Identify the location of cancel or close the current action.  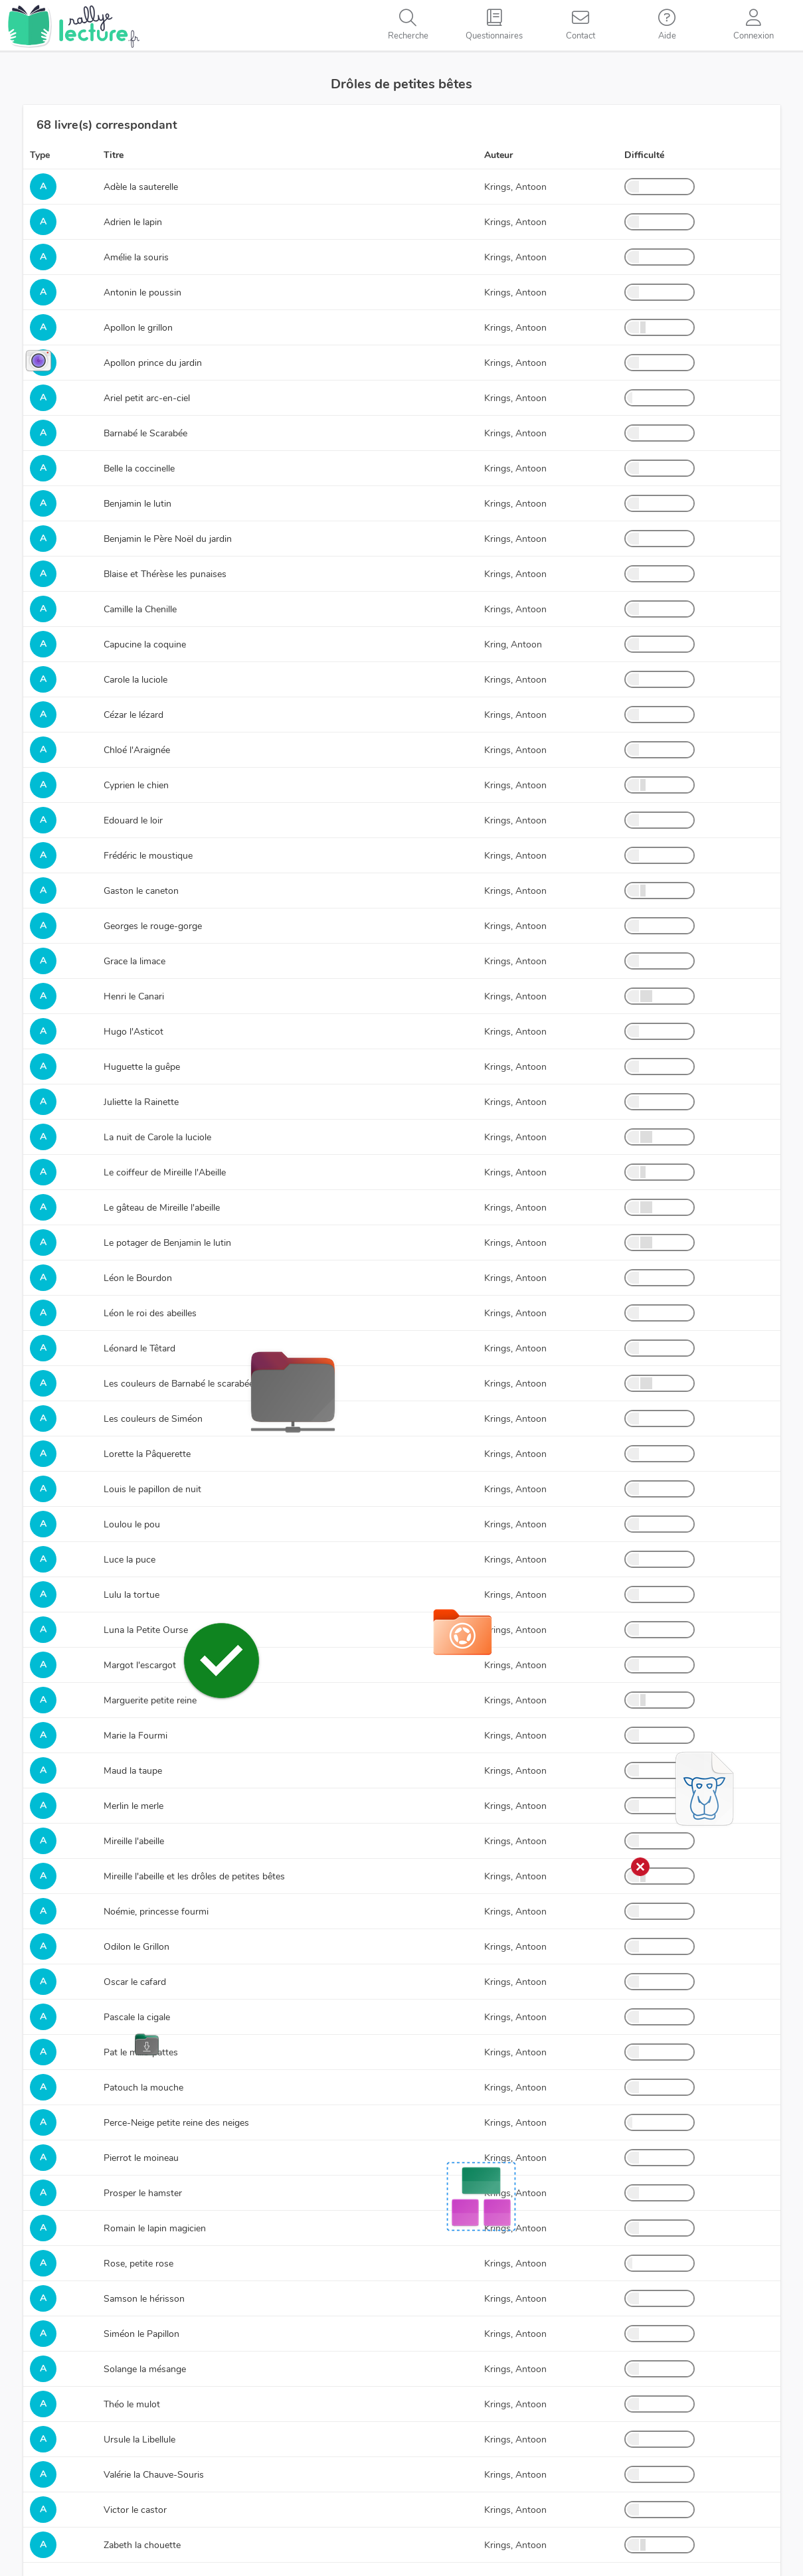
(640, 1867).